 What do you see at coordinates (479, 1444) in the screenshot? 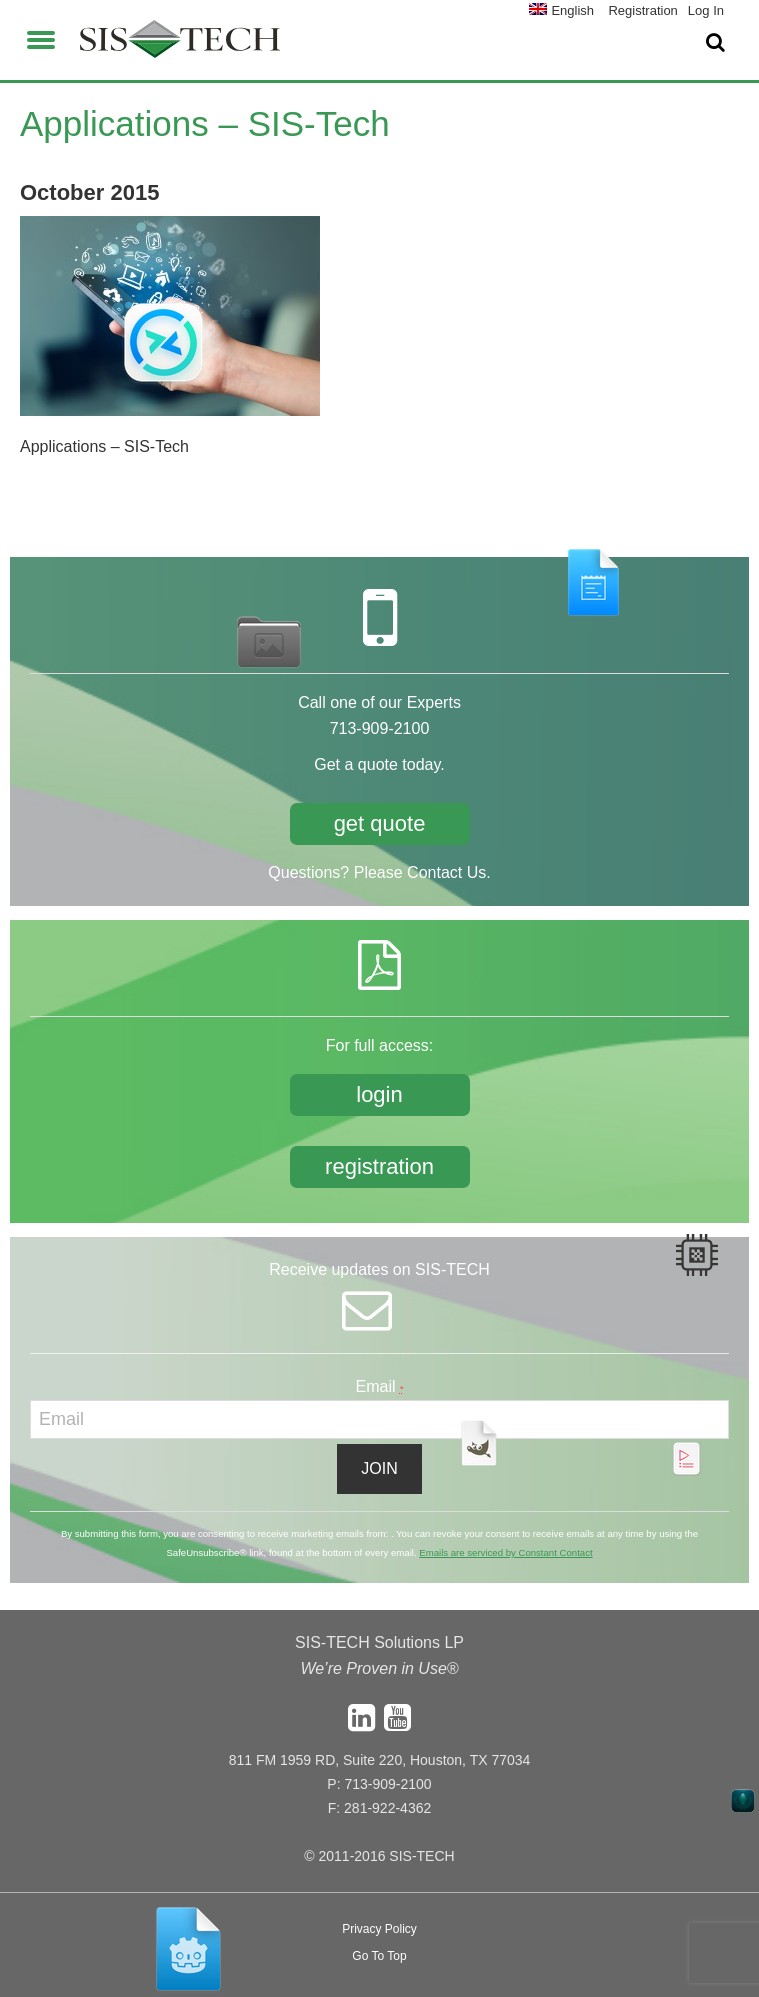
I see `open a compressed GIMP project file` at bounding box center [479, 1444].